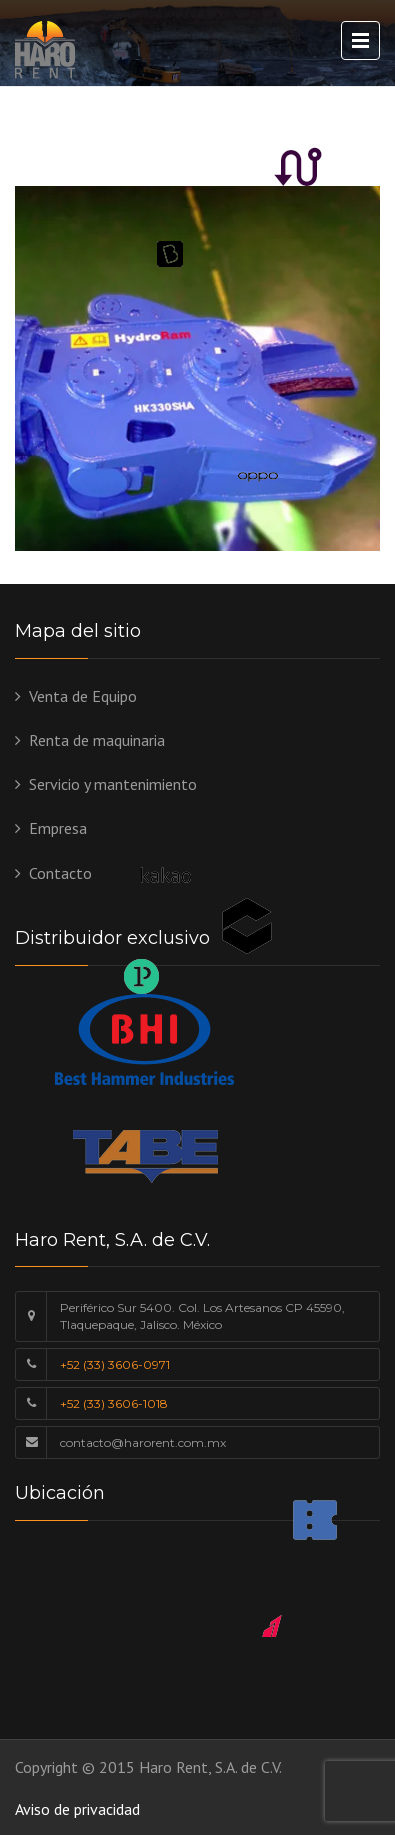 The width and height of the screenshot is (395, 1835). I want to click on Processing Foundation logo, so click(141, 976).